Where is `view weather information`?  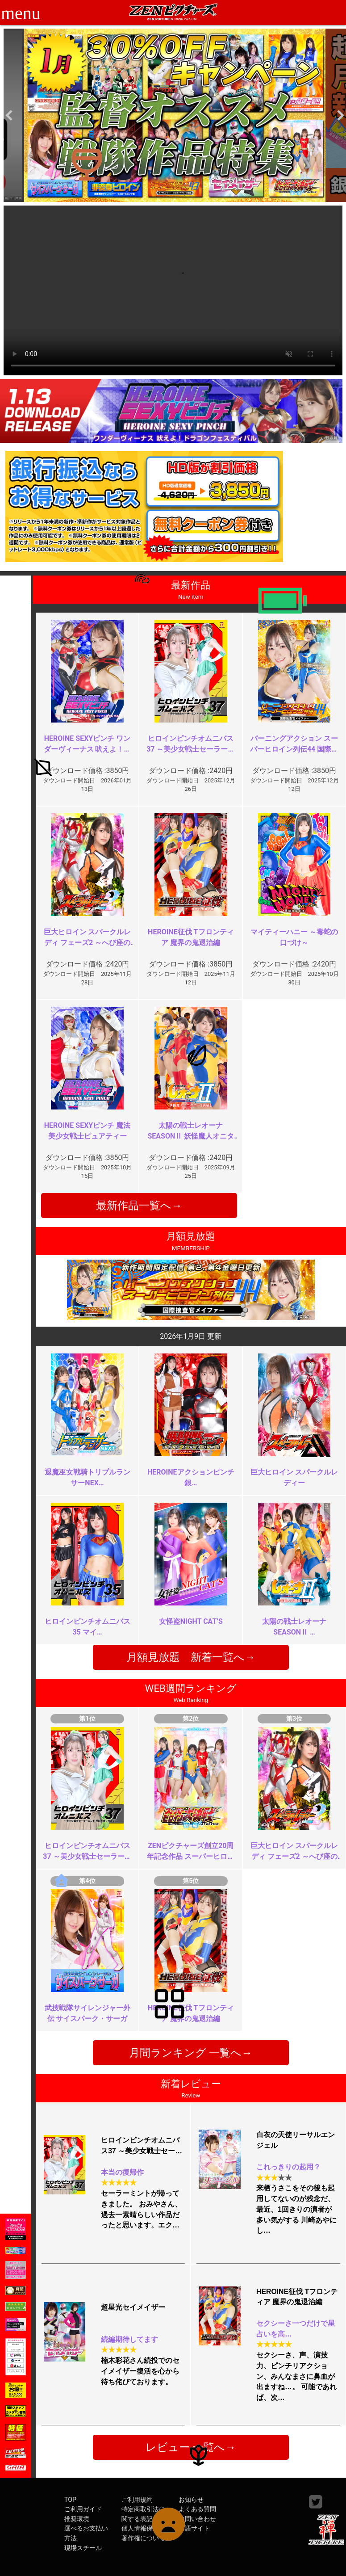 view weather information is located at coordinates (142, 578).